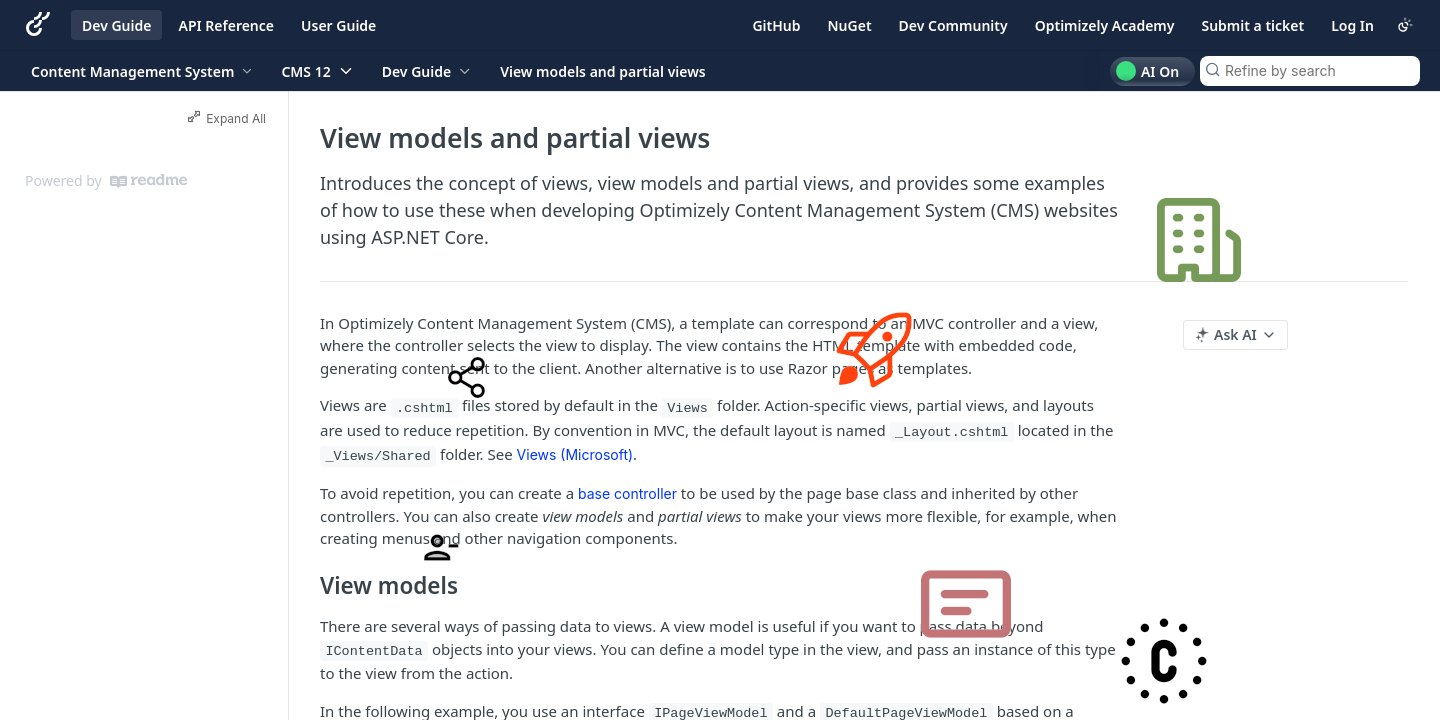 This screenshot has height=720, width=1440. What do you see at coordinates (440, 547) in the screenshot?
I see `remove a contact or friend` at bounding box center [440, 547].